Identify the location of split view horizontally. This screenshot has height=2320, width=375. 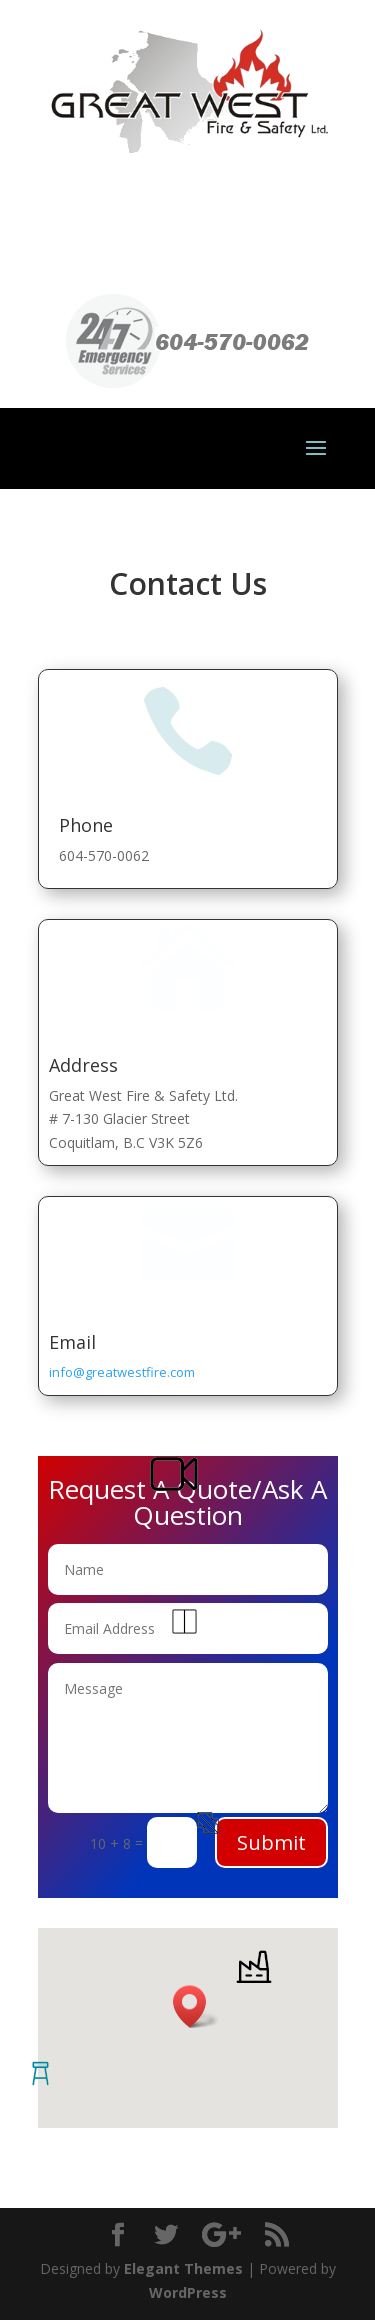
(184, 1621).